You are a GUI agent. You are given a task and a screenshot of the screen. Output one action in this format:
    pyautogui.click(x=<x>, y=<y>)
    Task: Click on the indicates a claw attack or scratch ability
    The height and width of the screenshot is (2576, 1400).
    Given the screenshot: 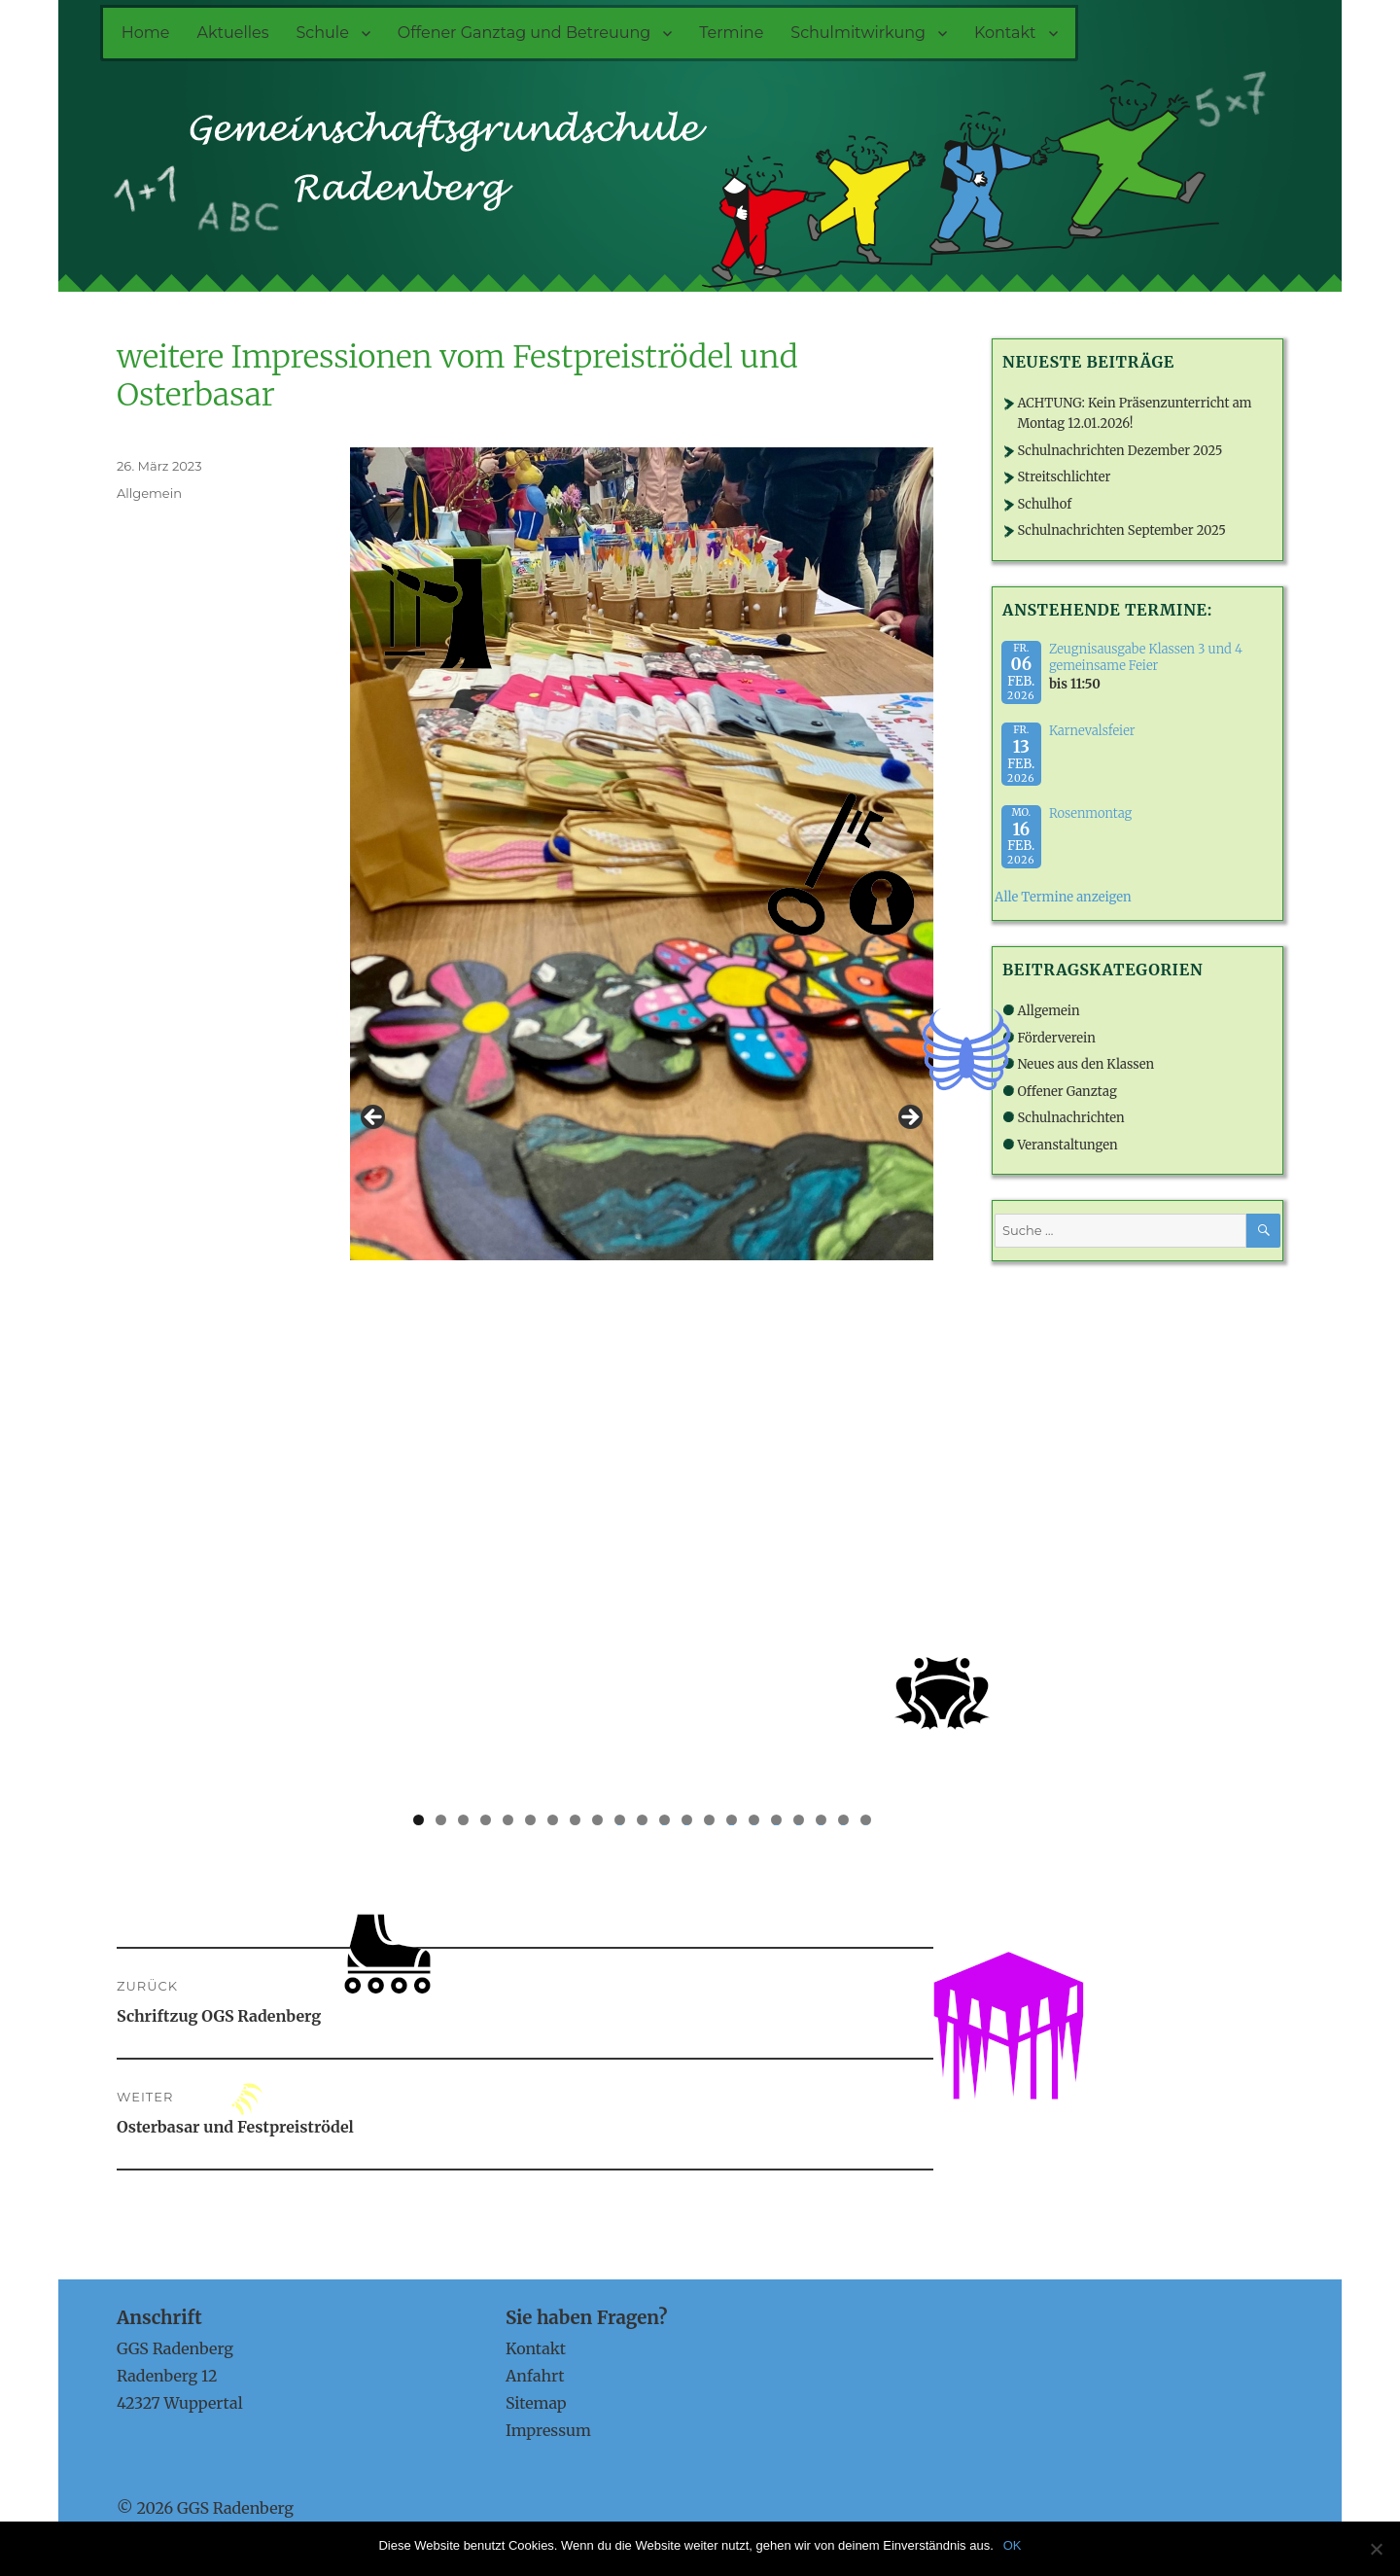 What is the action you would take?
    pyautogui.click(x=247, y=2099)
    